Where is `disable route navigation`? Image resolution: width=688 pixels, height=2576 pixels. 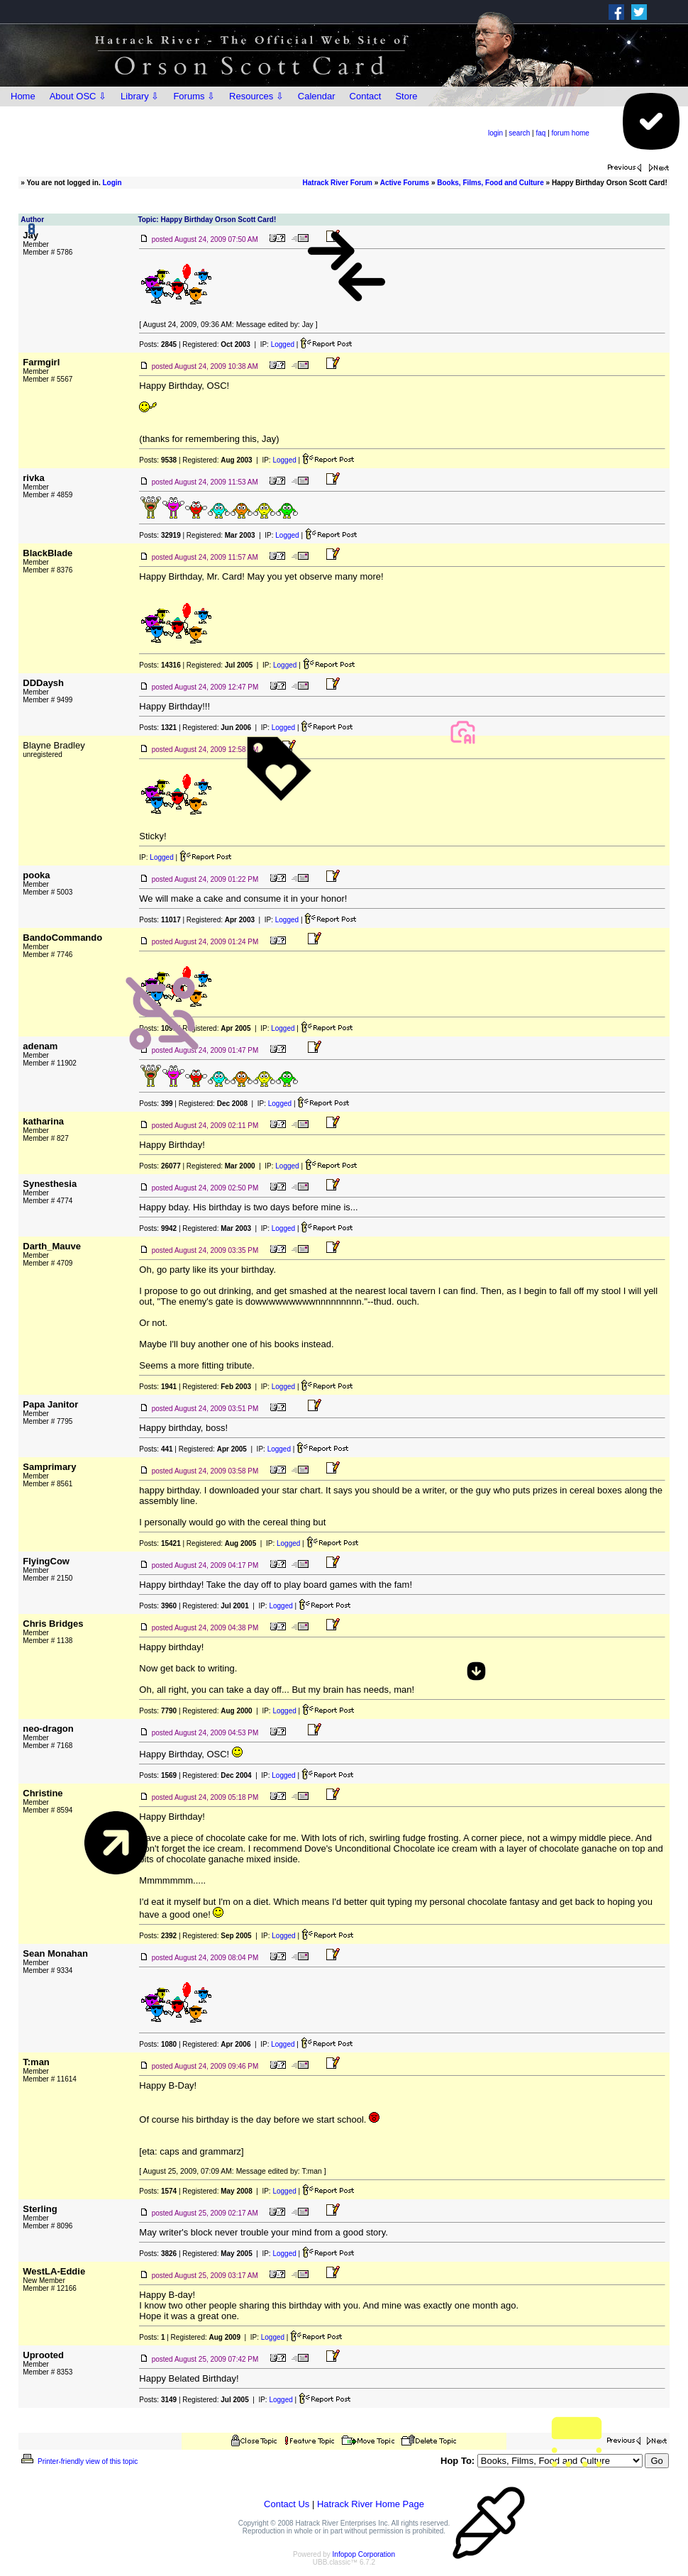 disable route navigation is located at coordinates (162, 1013).